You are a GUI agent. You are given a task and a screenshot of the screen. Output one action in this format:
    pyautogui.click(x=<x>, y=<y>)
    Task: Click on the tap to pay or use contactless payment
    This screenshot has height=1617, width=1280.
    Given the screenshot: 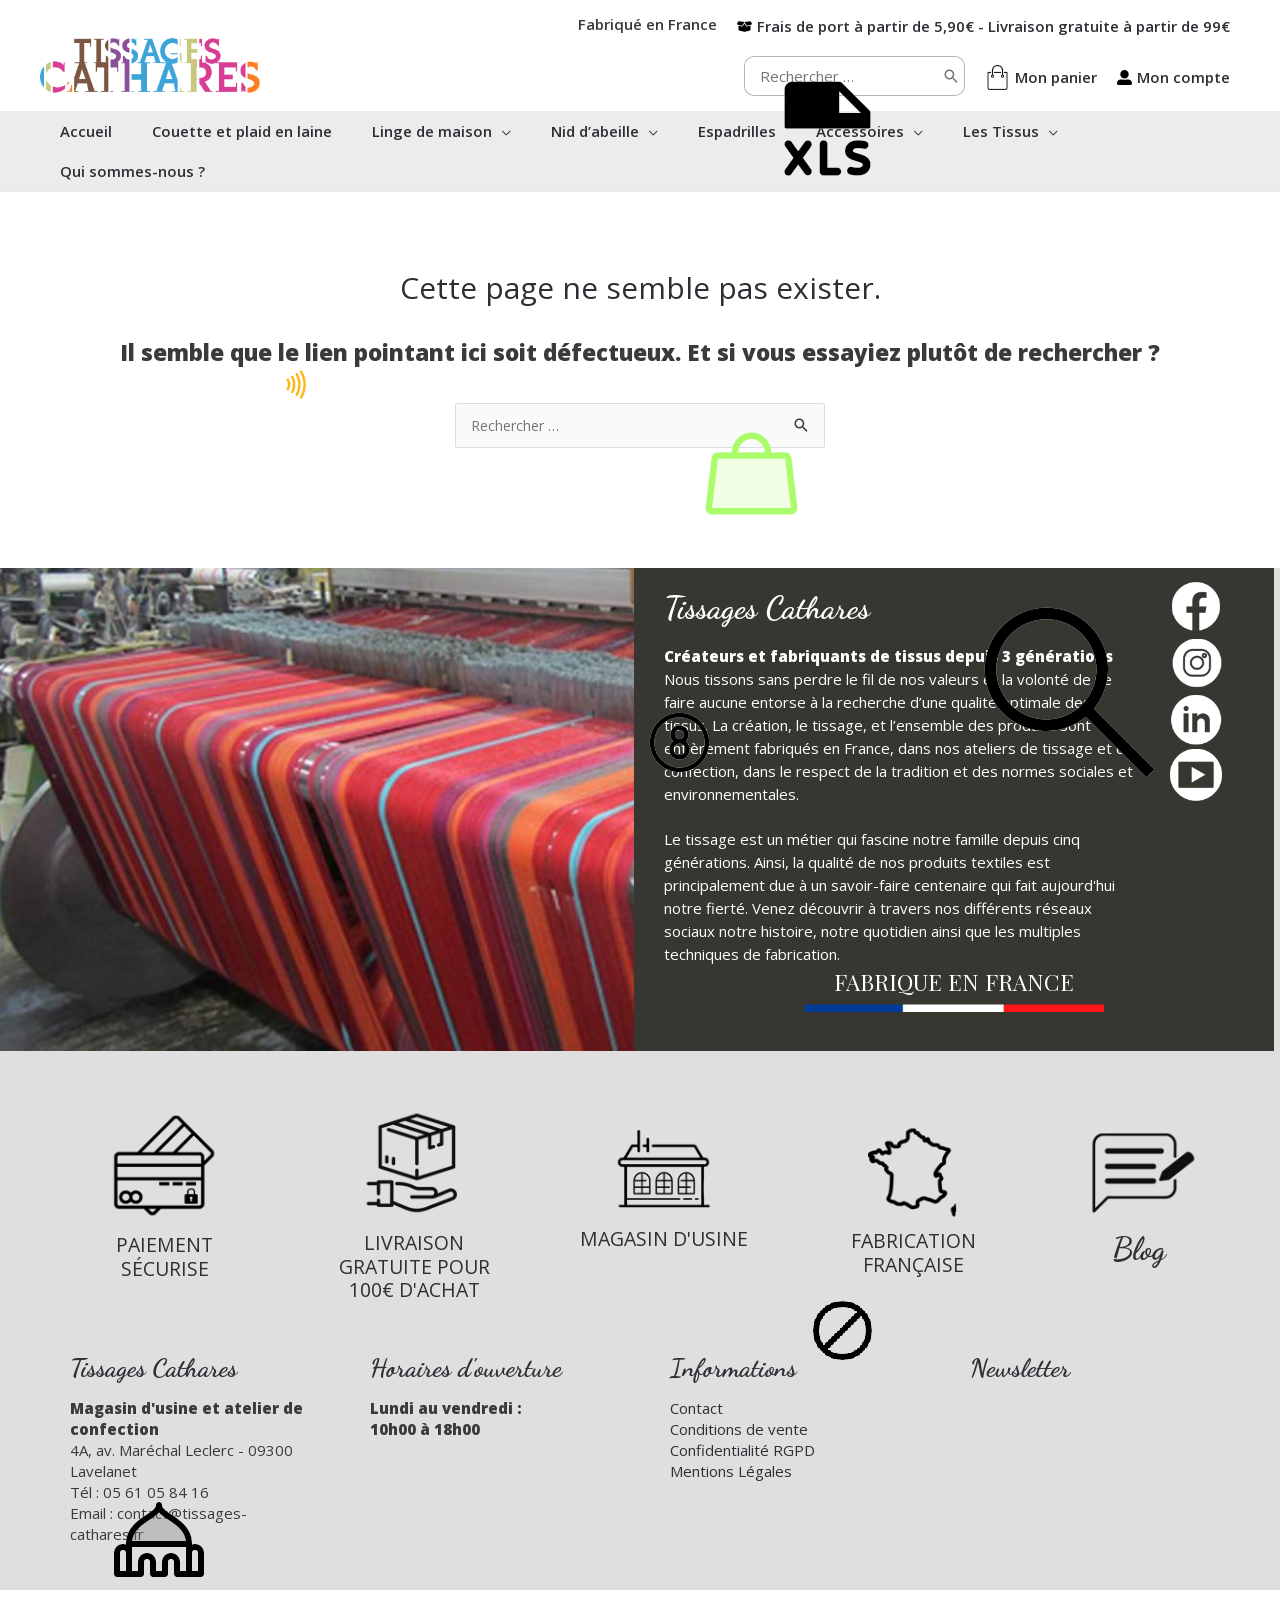 What is the action you would take?
    pyautogui.click(x=295, y=384)
    